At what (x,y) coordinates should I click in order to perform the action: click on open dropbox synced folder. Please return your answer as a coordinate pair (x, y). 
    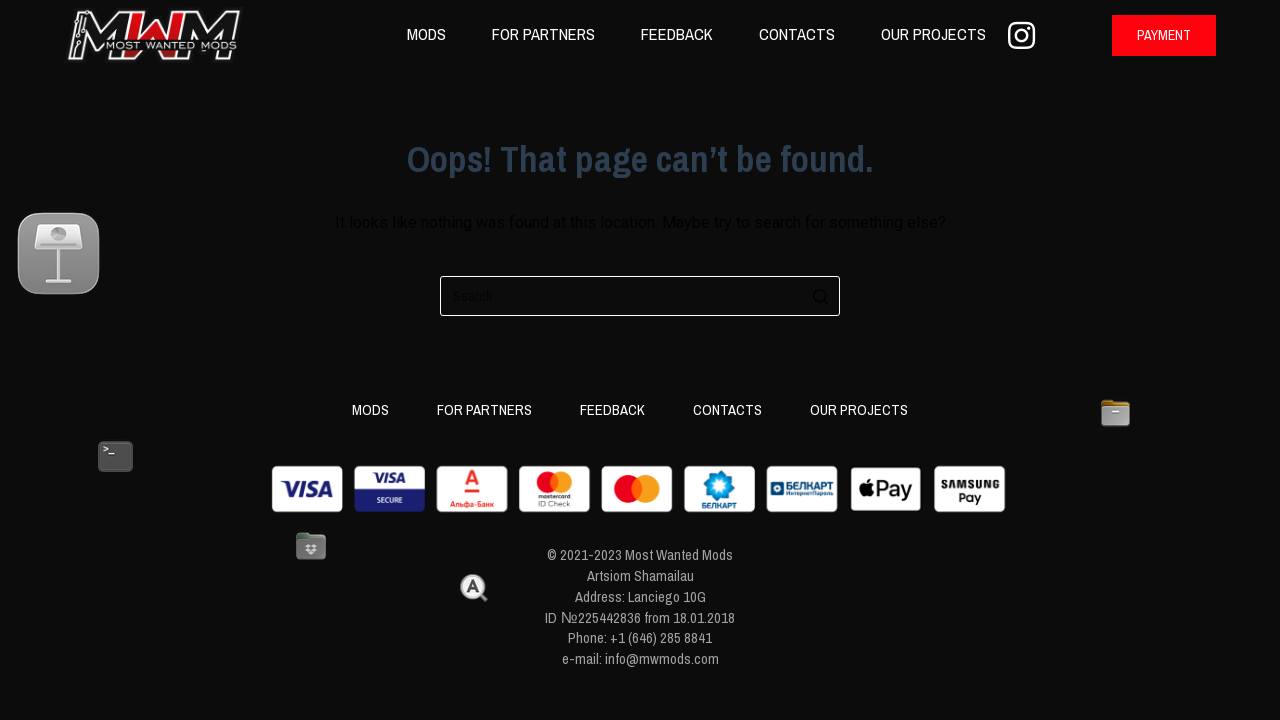
    Looking at the image, I should click on (311, 546).